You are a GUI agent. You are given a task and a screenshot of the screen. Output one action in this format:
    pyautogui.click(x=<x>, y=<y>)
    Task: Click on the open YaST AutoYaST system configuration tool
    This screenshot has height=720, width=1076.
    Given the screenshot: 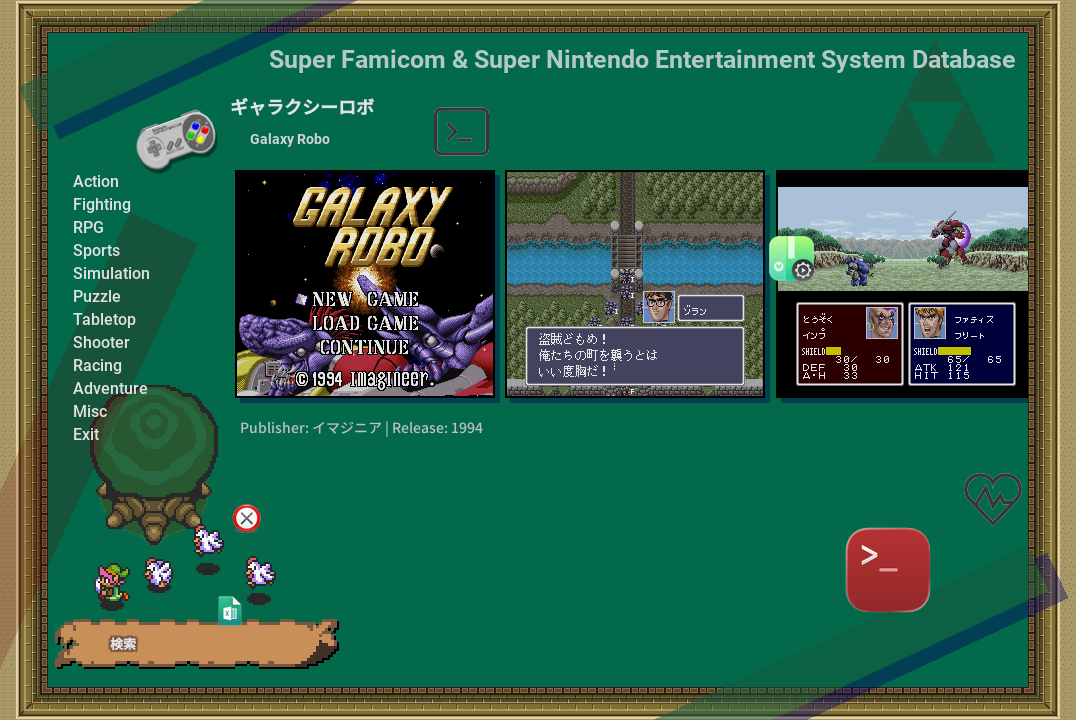 What is the action you would take?
    pyautogui.click(x=791, y=258)
    